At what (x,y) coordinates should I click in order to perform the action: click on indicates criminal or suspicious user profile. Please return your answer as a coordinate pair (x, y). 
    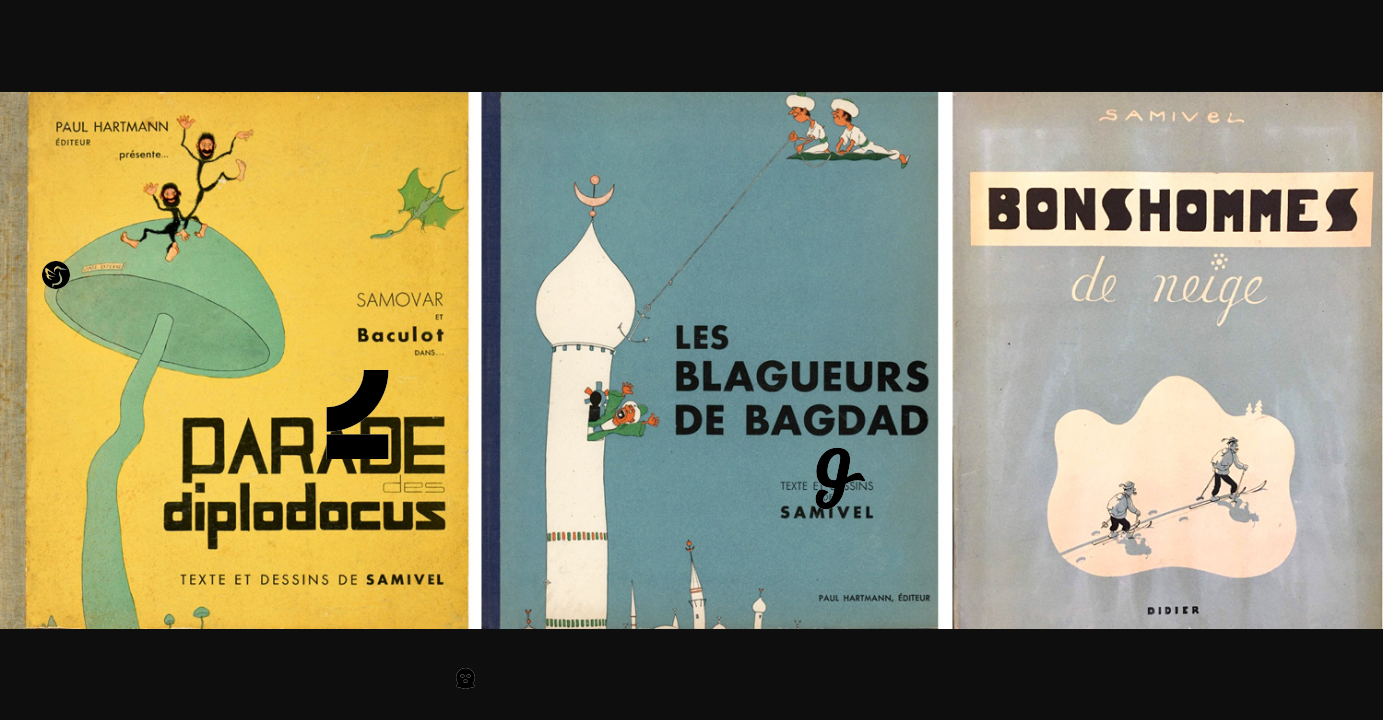
    Looking at the image, I should click on (465, 678).